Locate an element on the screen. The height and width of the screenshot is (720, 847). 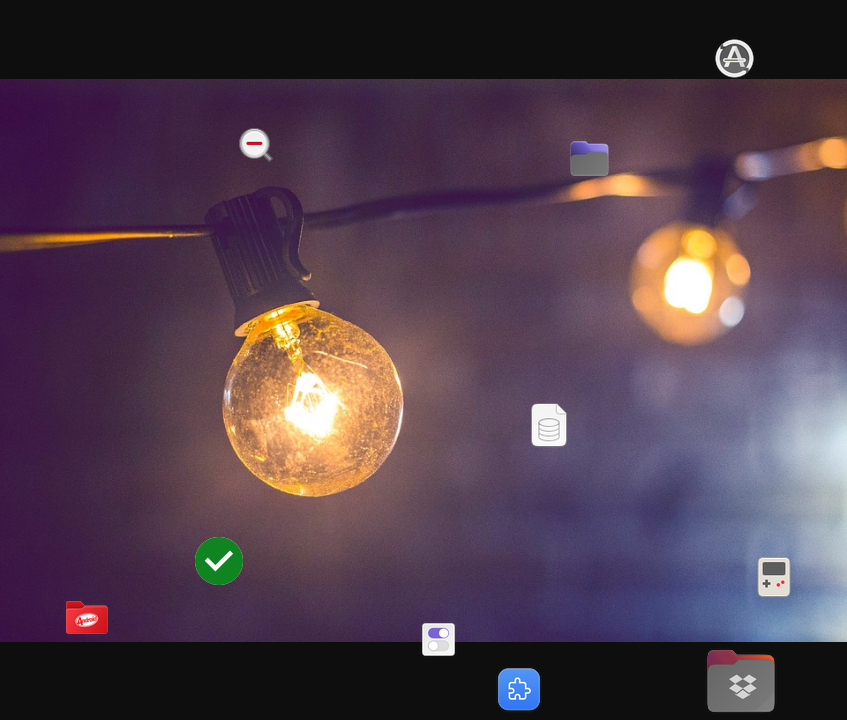
check for and install software updates is located at coordinates (734, 58).